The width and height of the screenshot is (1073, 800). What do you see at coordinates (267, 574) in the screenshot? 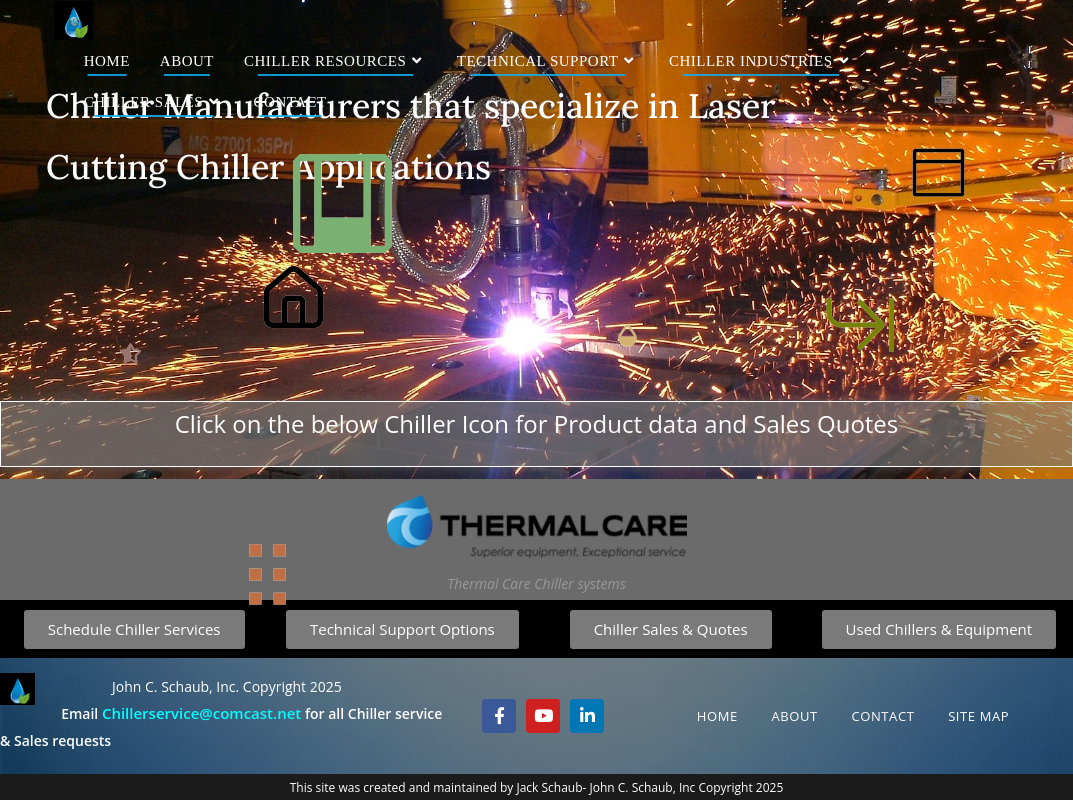
I see `drag to reorder or rearrange items` at bounding box center [267, 574].